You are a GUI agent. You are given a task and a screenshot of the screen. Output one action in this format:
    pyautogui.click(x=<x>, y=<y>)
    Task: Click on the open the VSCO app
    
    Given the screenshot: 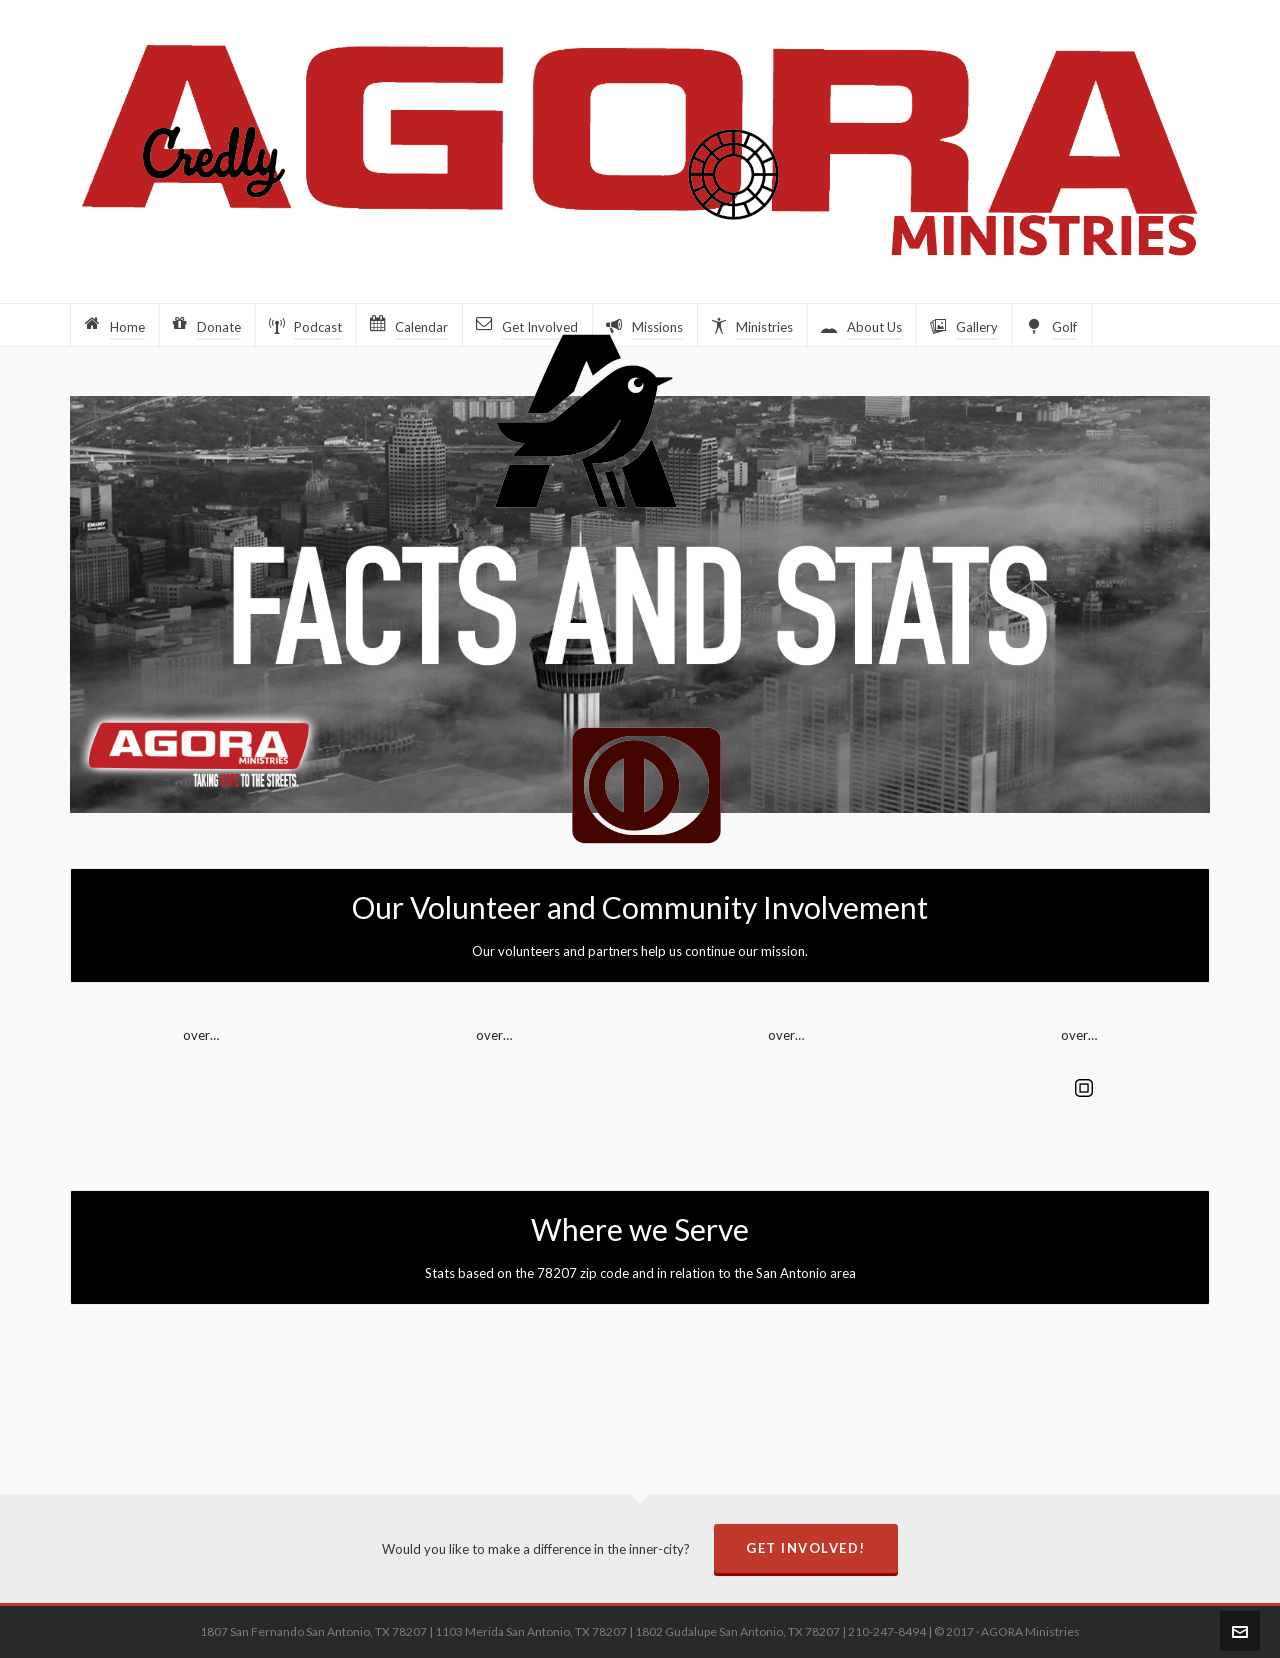 What is the action you would take?
    pyautogui.click(x=733, y=174)
    